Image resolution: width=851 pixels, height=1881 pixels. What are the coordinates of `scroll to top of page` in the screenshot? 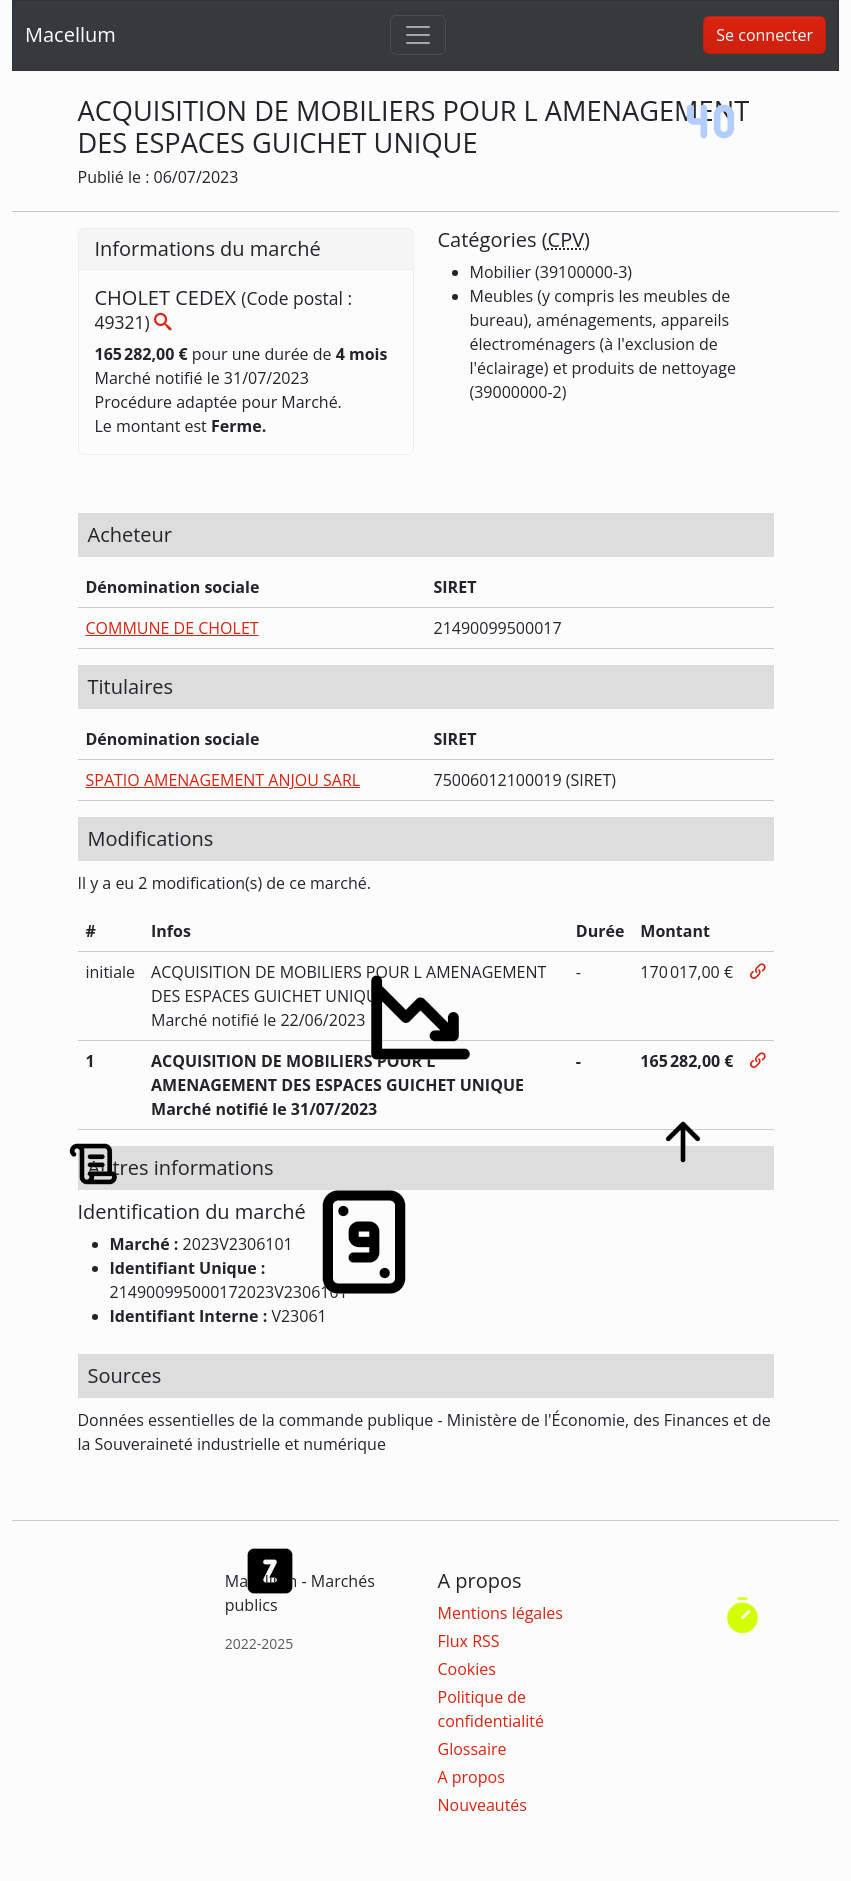 It's located at (683, 1142).